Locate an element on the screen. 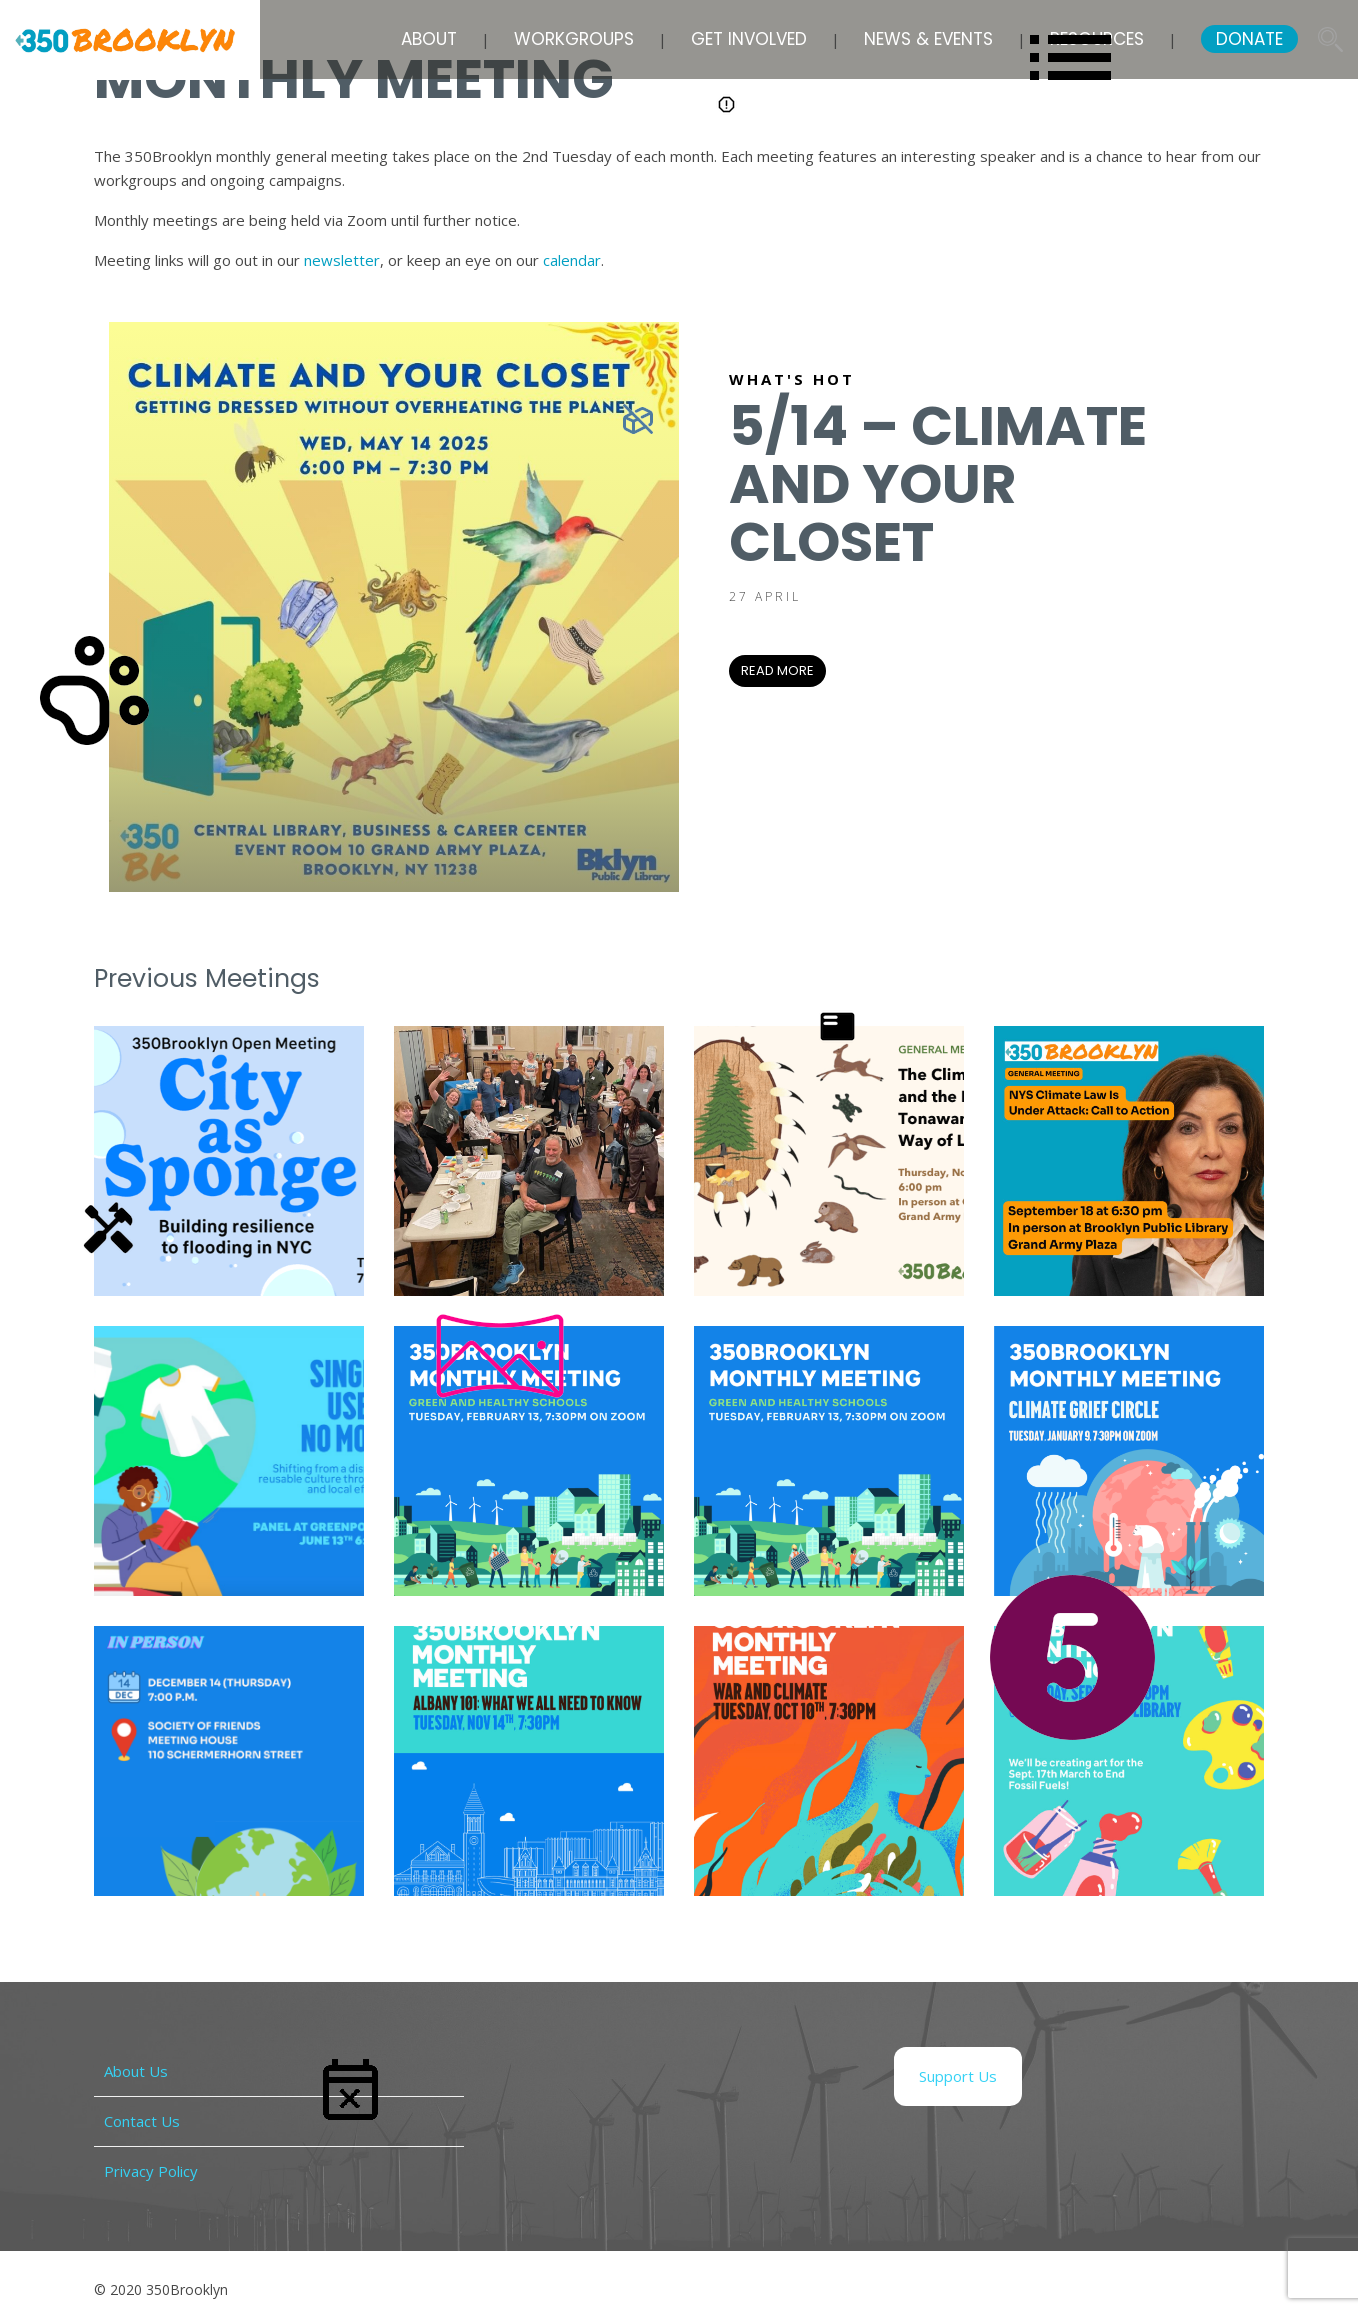  indicates a cancelled or unavailable event is located at coordinates (350, 2092).